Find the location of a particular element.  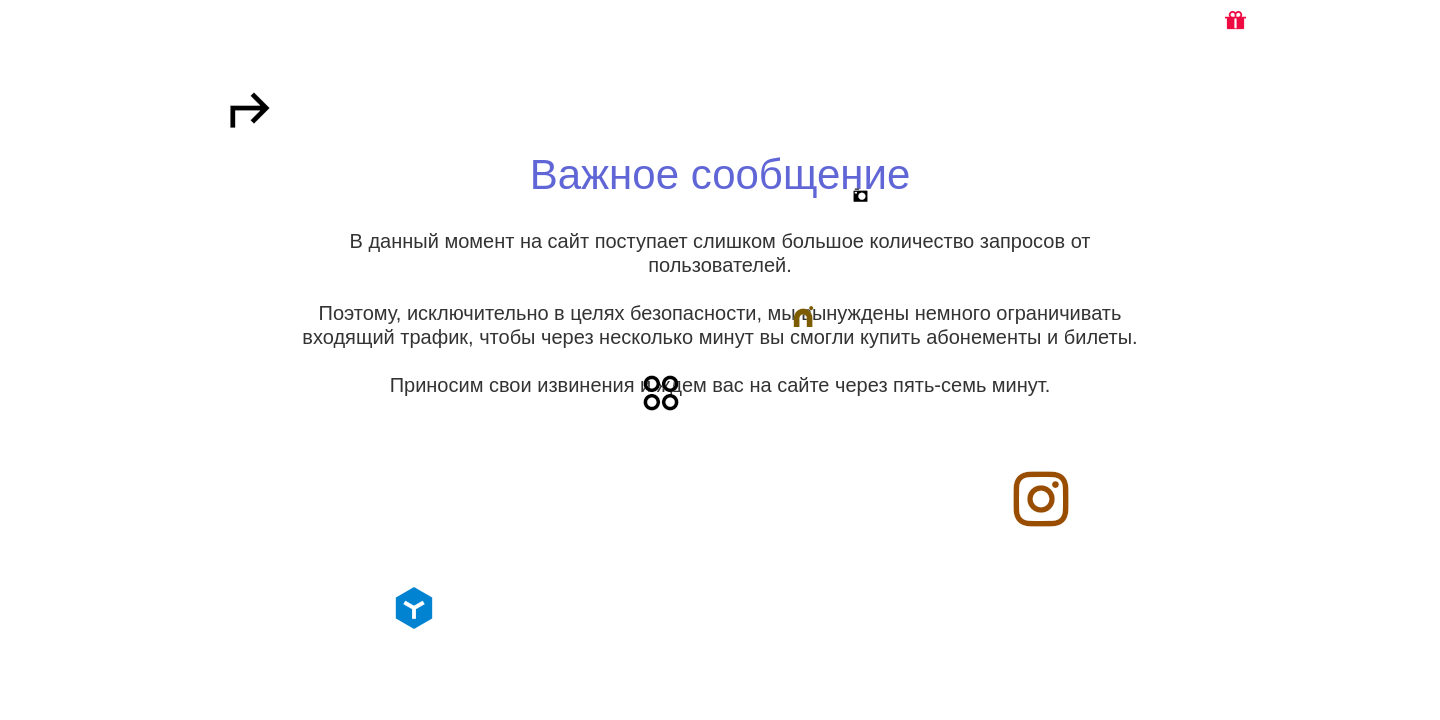

namebase brand logo is located at coordinates (803, 316).